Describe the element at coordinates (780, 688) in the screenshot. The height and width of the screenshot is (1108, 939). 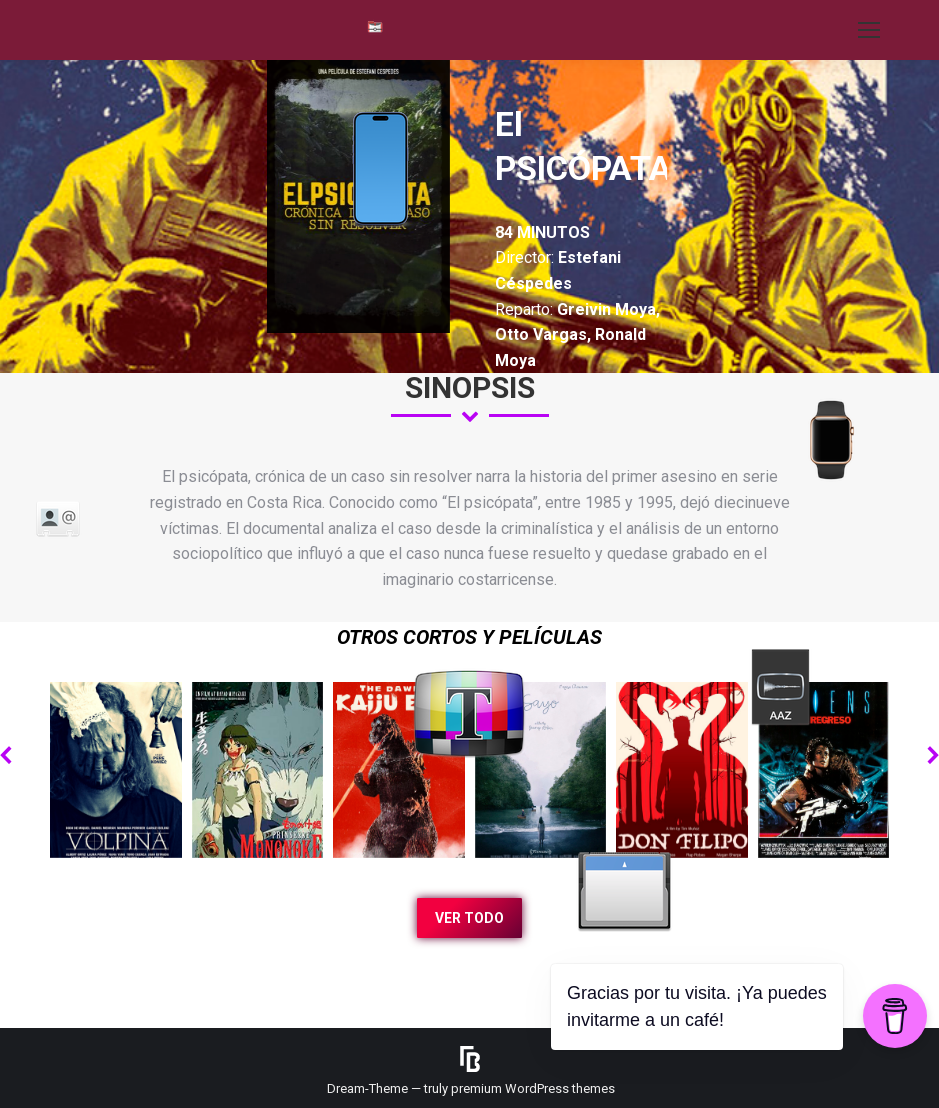
I see `audio analyzer or metering tool in GarageBand` at that location.